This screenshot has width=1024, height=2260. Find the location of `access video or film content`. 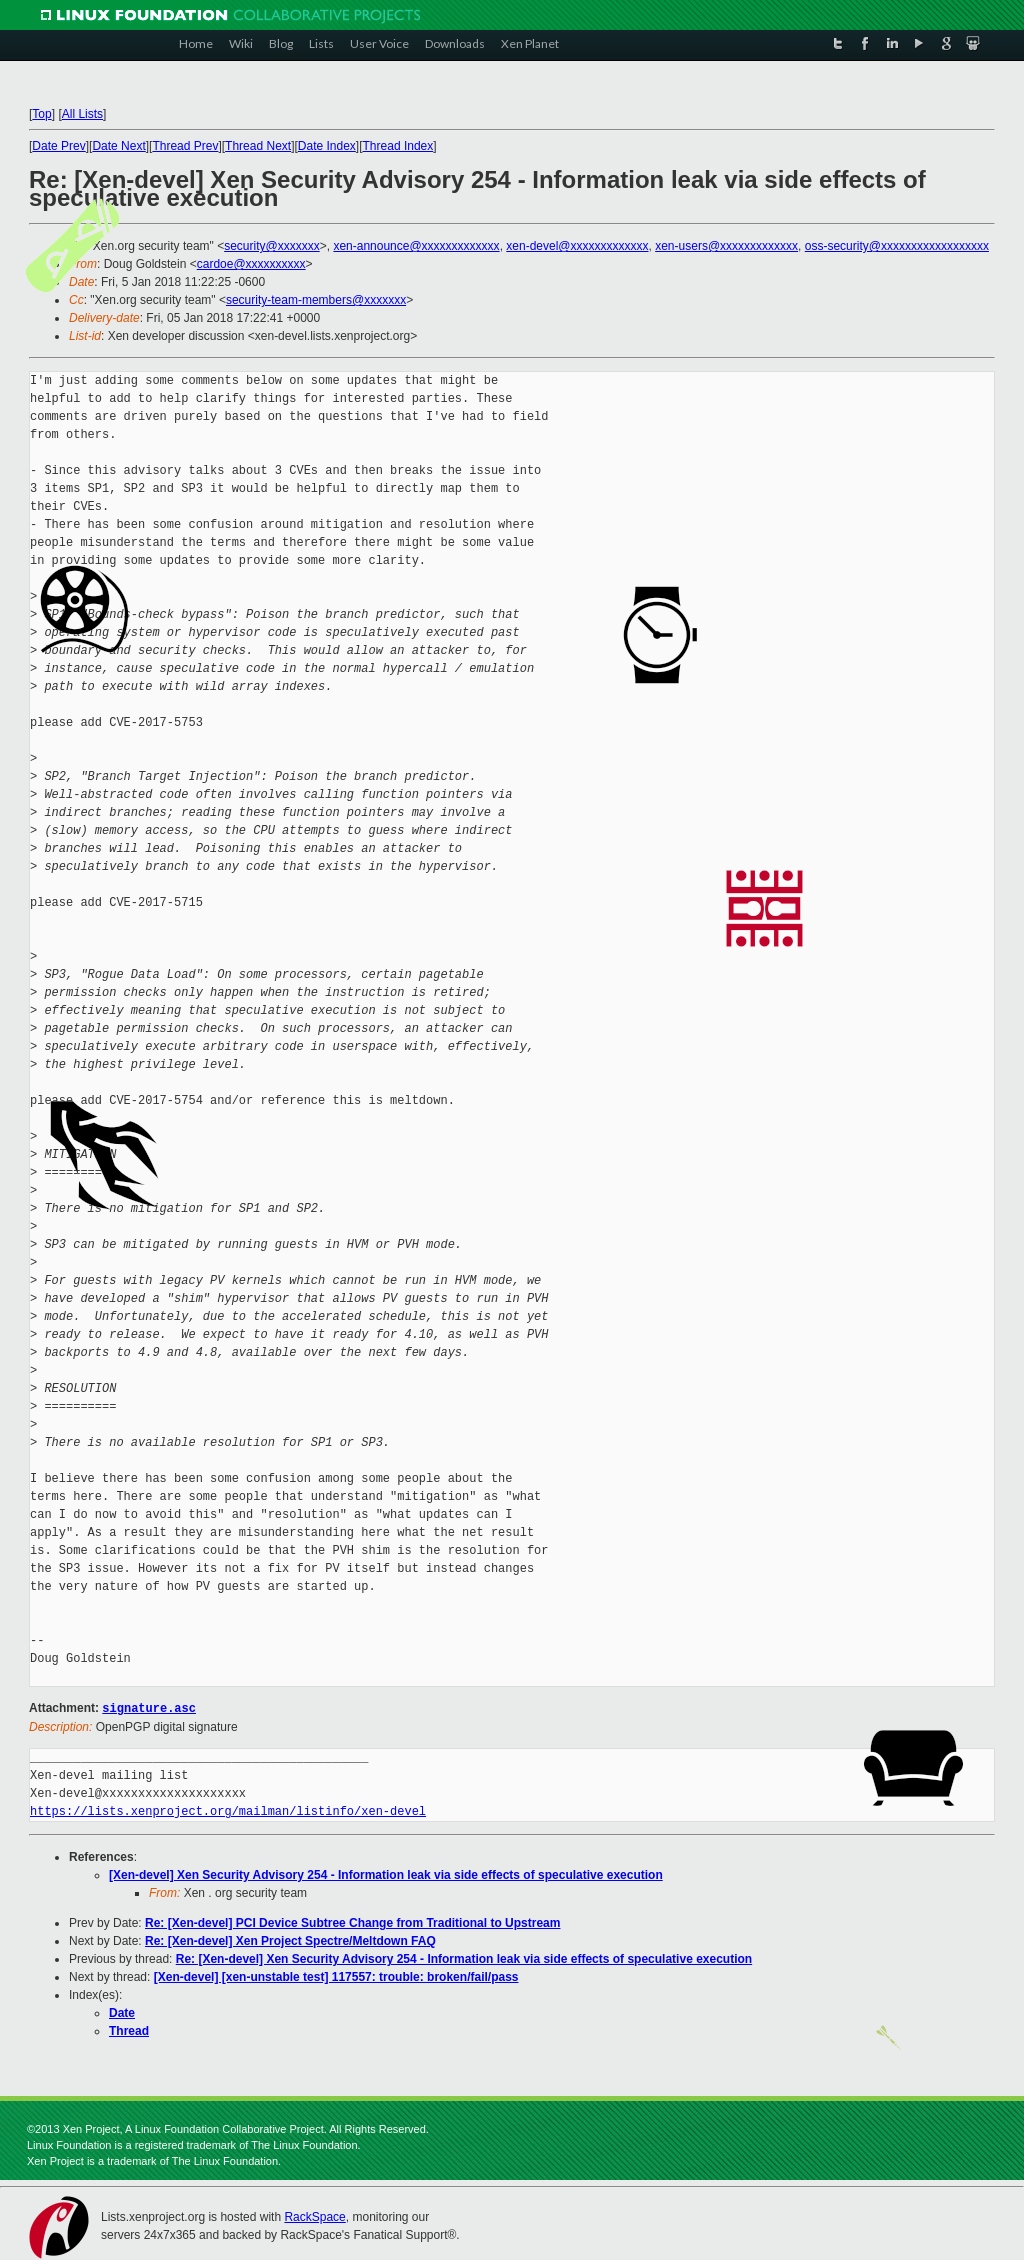

access video or film content is located at coordinates (84, 609).